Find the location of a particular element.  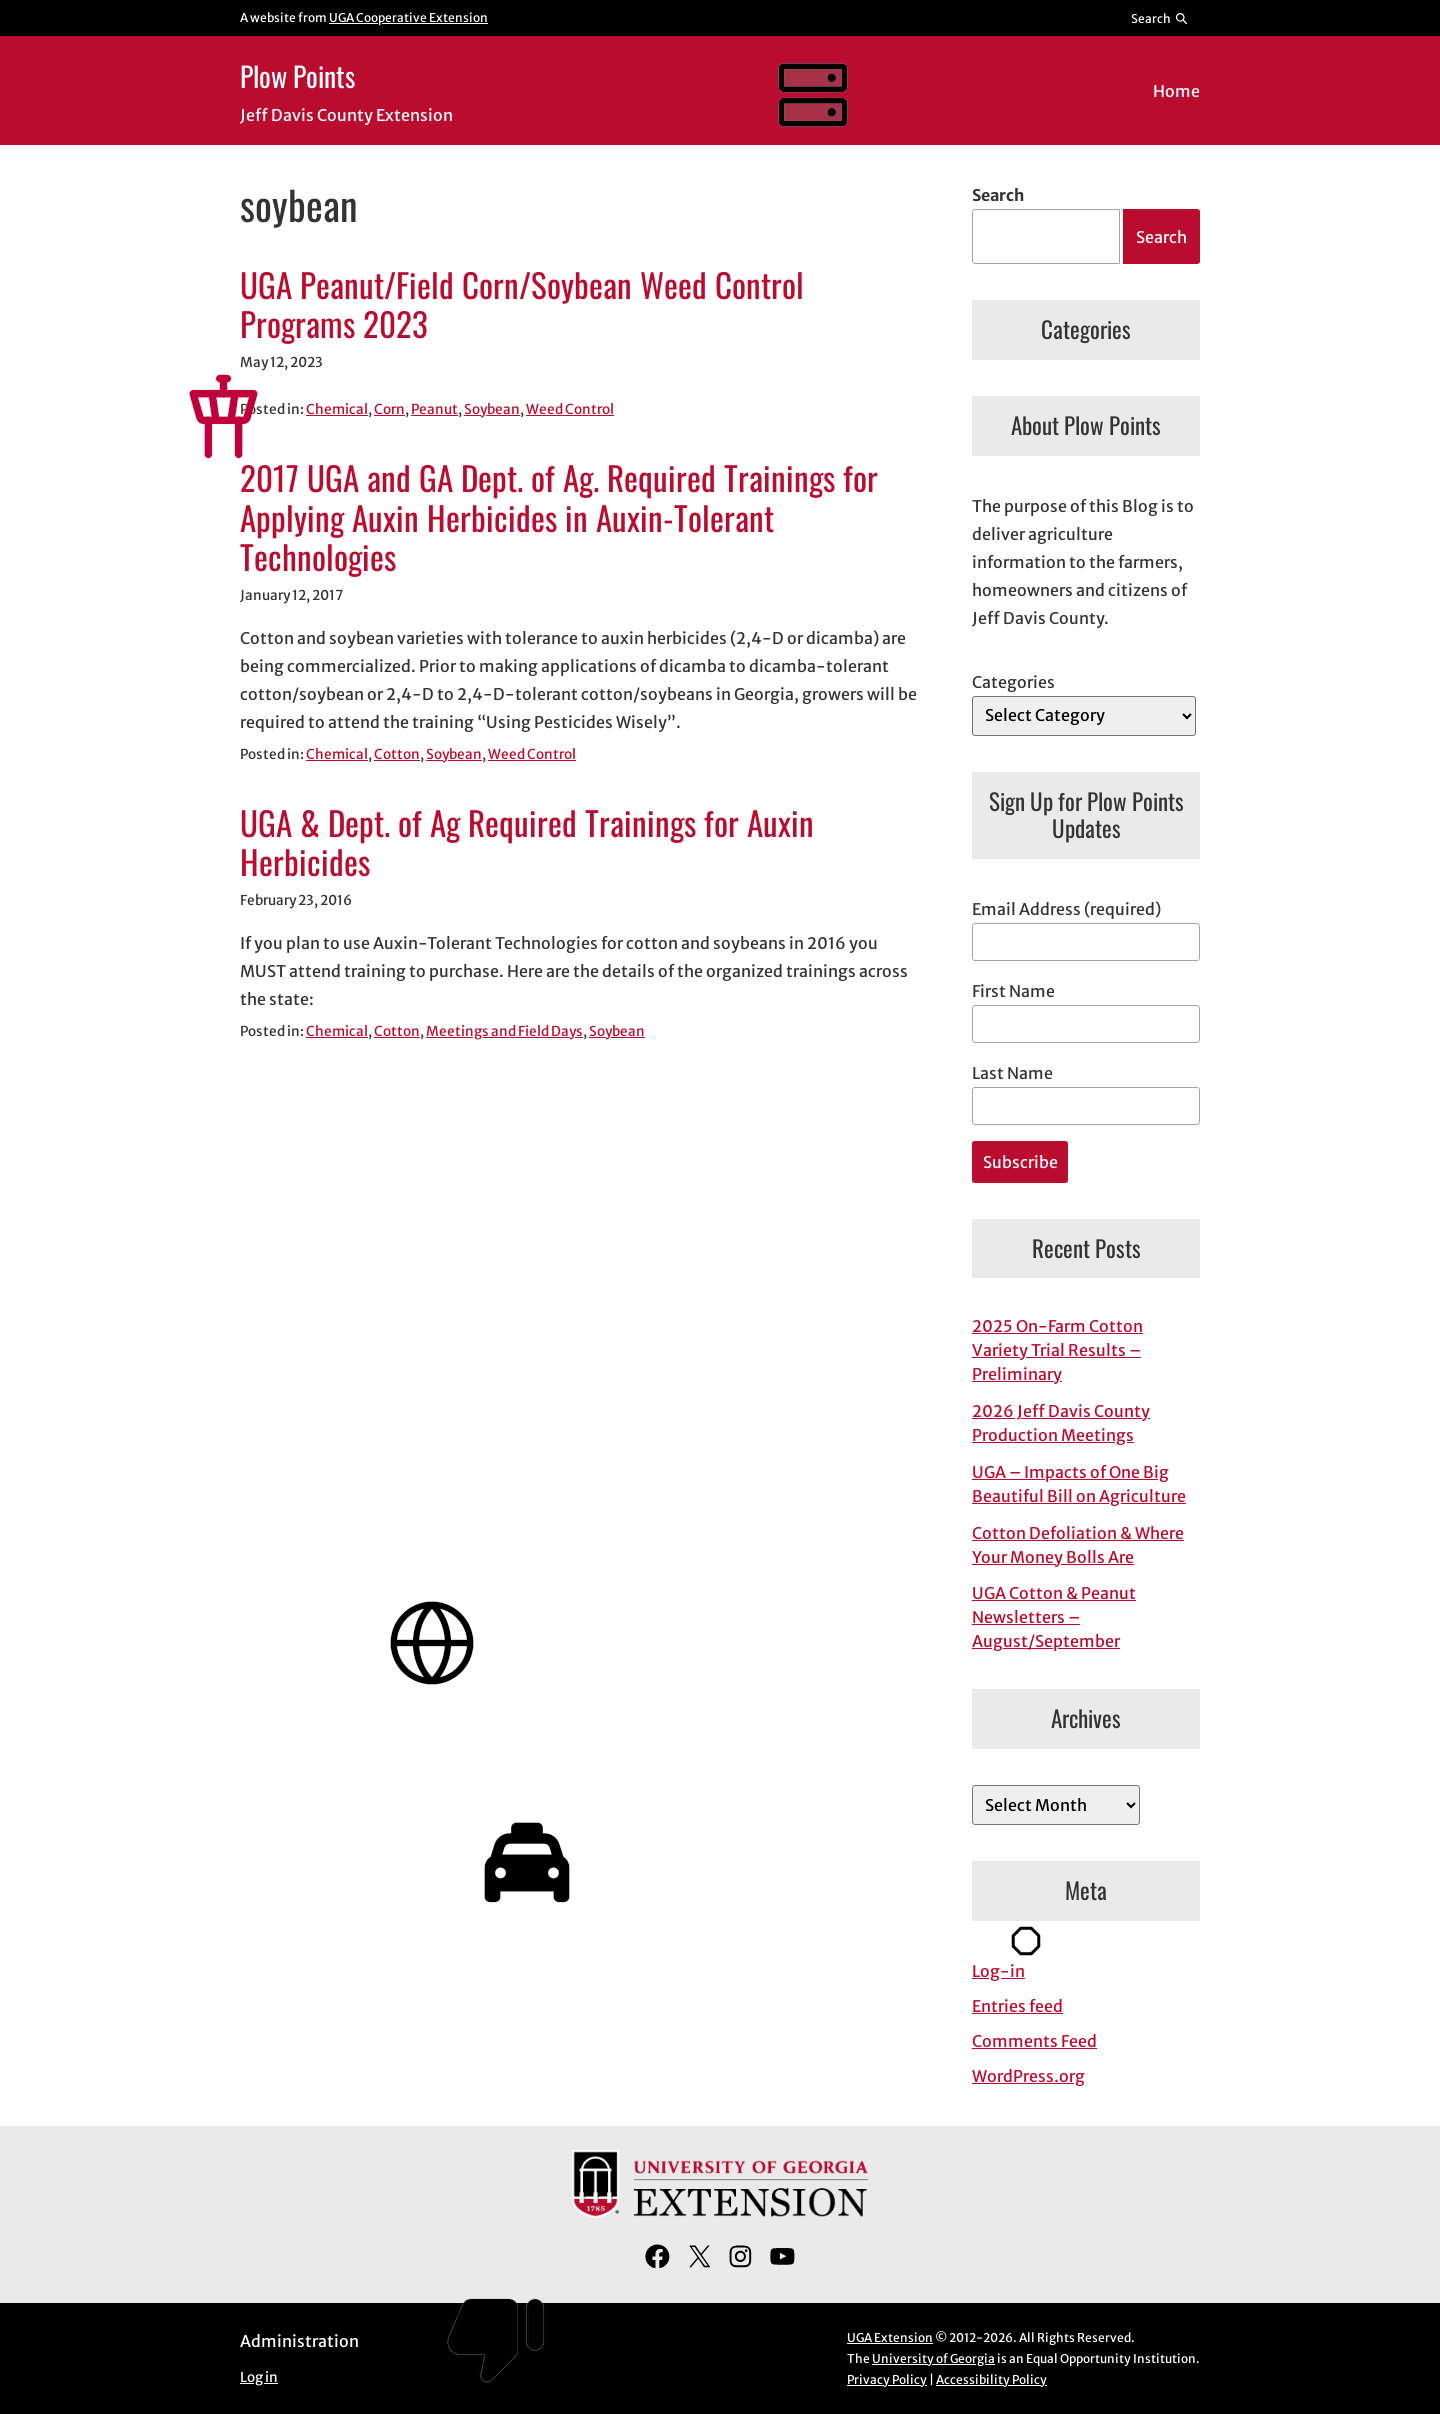

access storage or server settings is located at coordinates (813, 95).